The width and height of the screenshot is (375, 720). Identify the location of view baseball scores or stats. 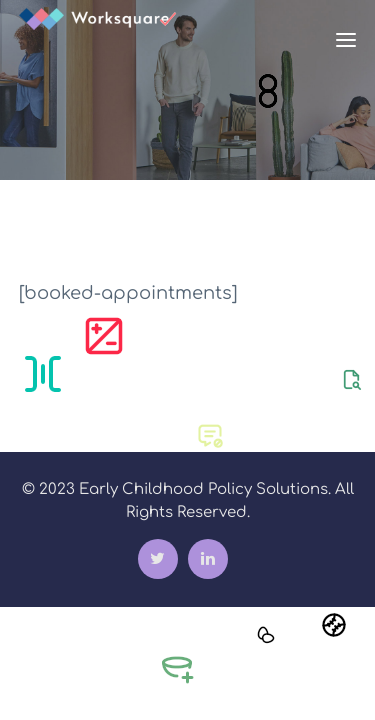
(334, 625).